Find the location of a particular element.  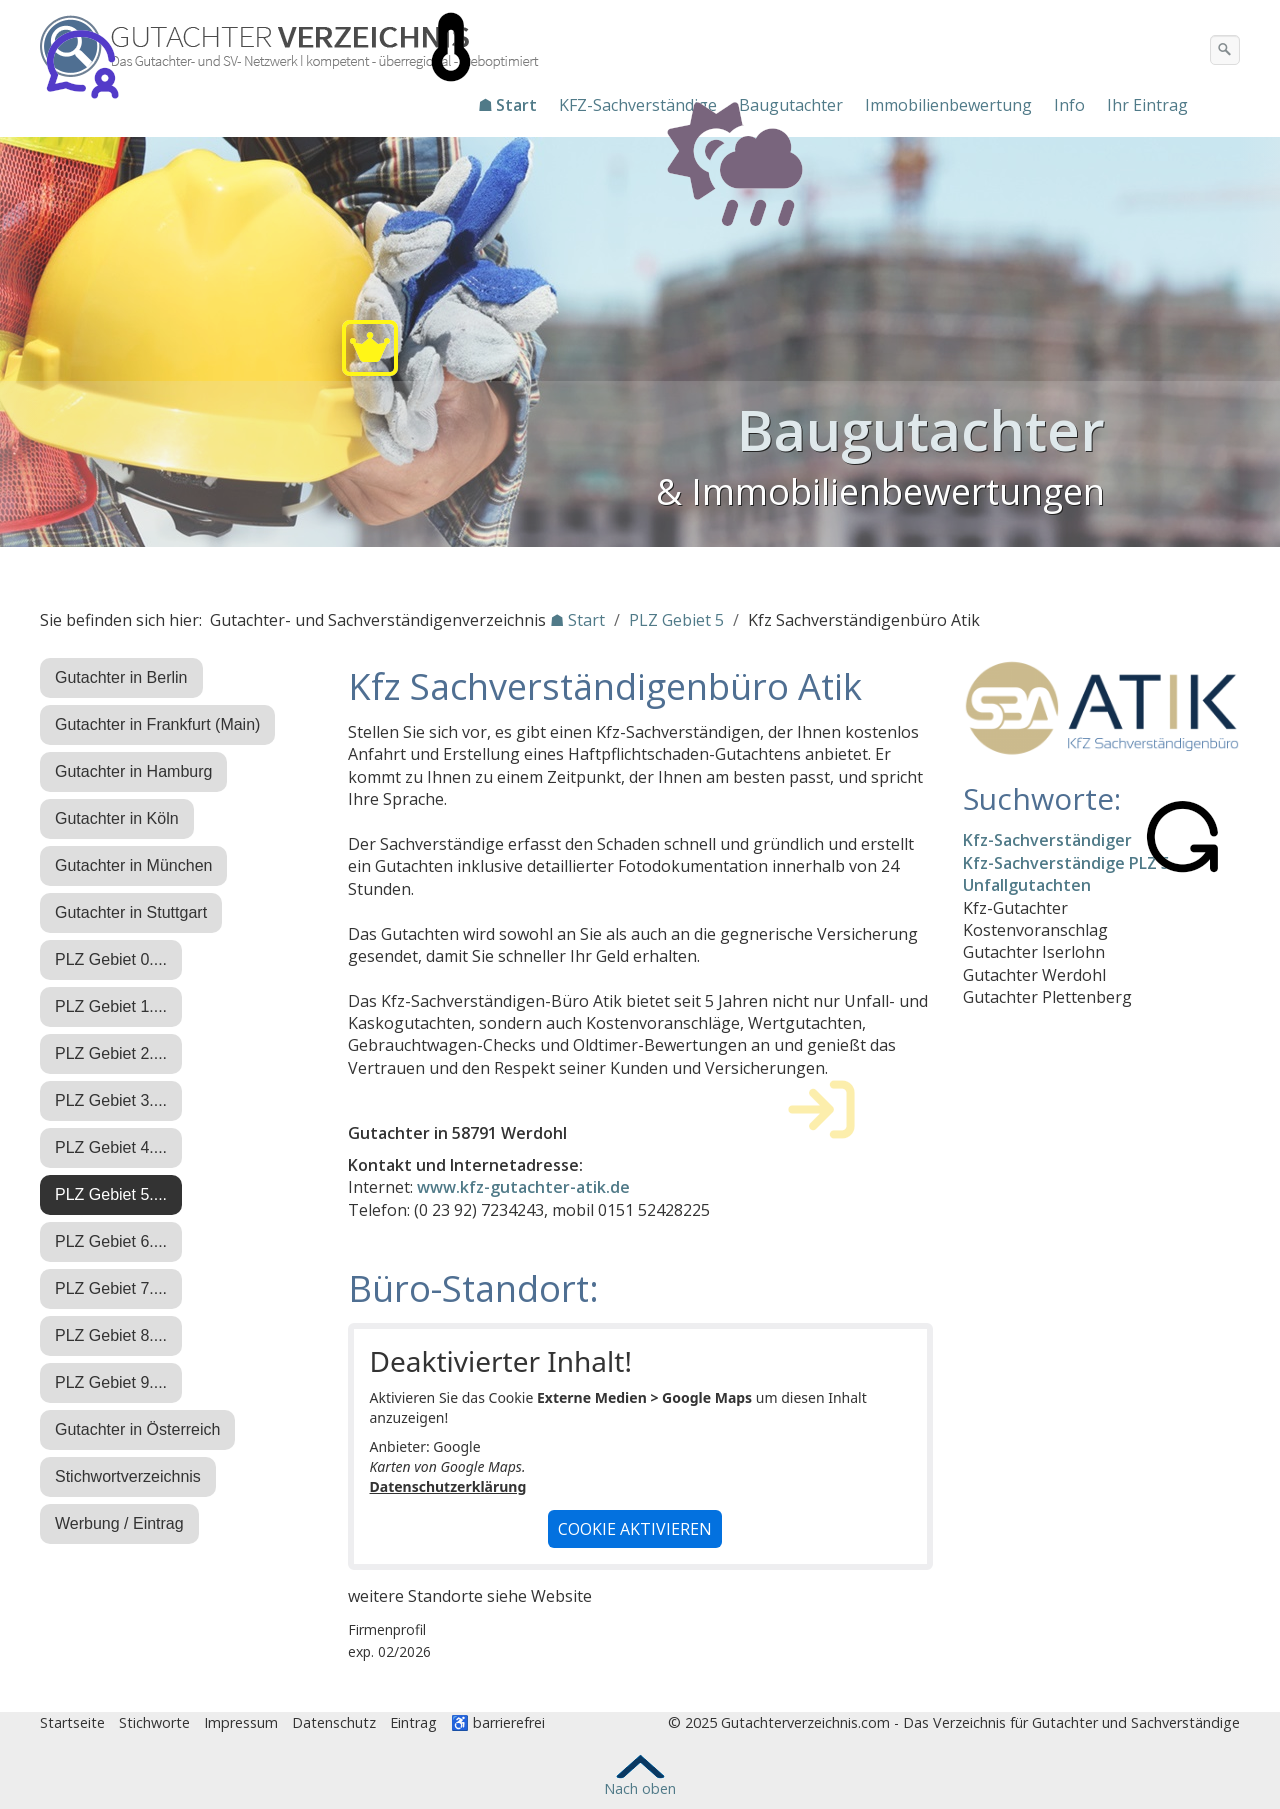

rotate an image or object is located at coordinates (1182, 836).